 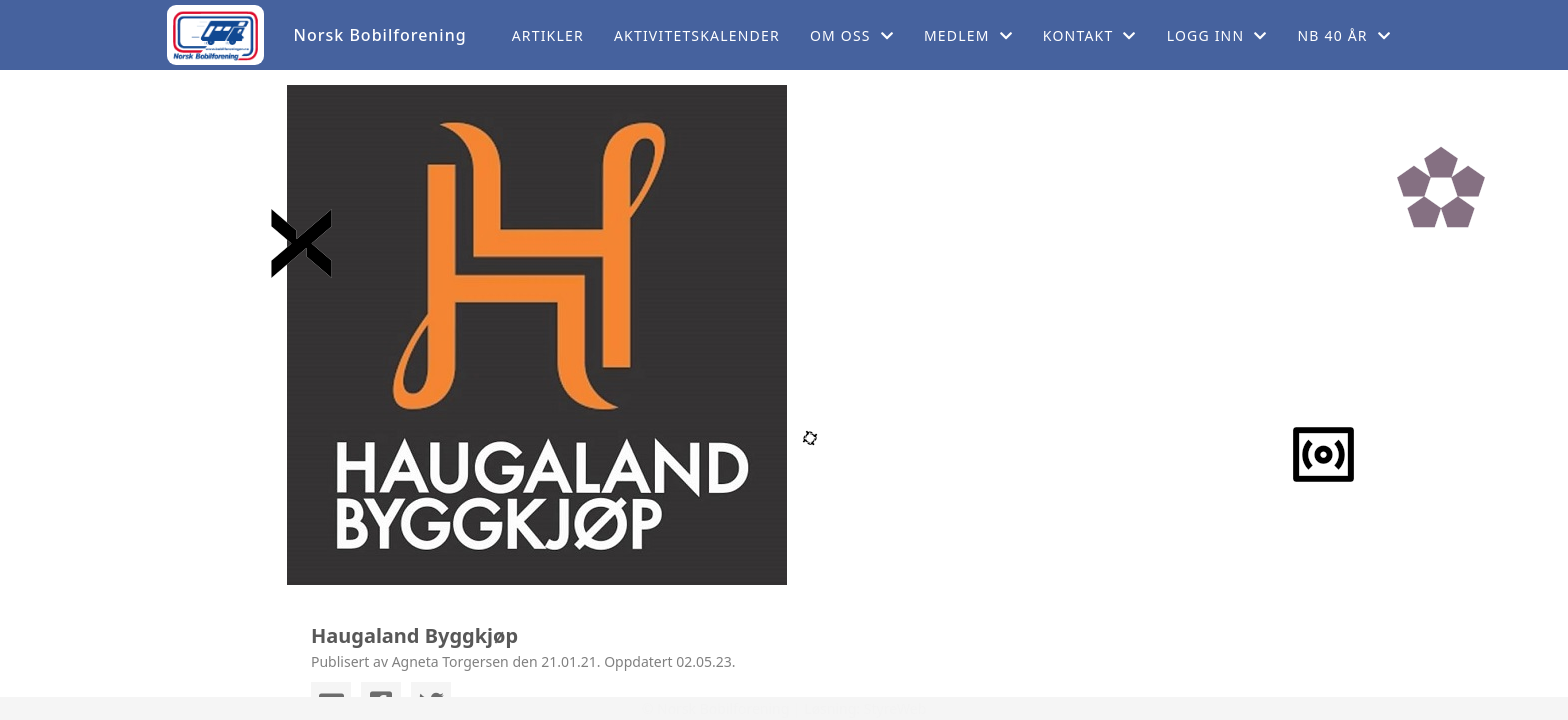 What do you see at coordinates (1441, 187) in the screenshot?
I see `rootssage app or service logo` at bounding box center [1441, 187].